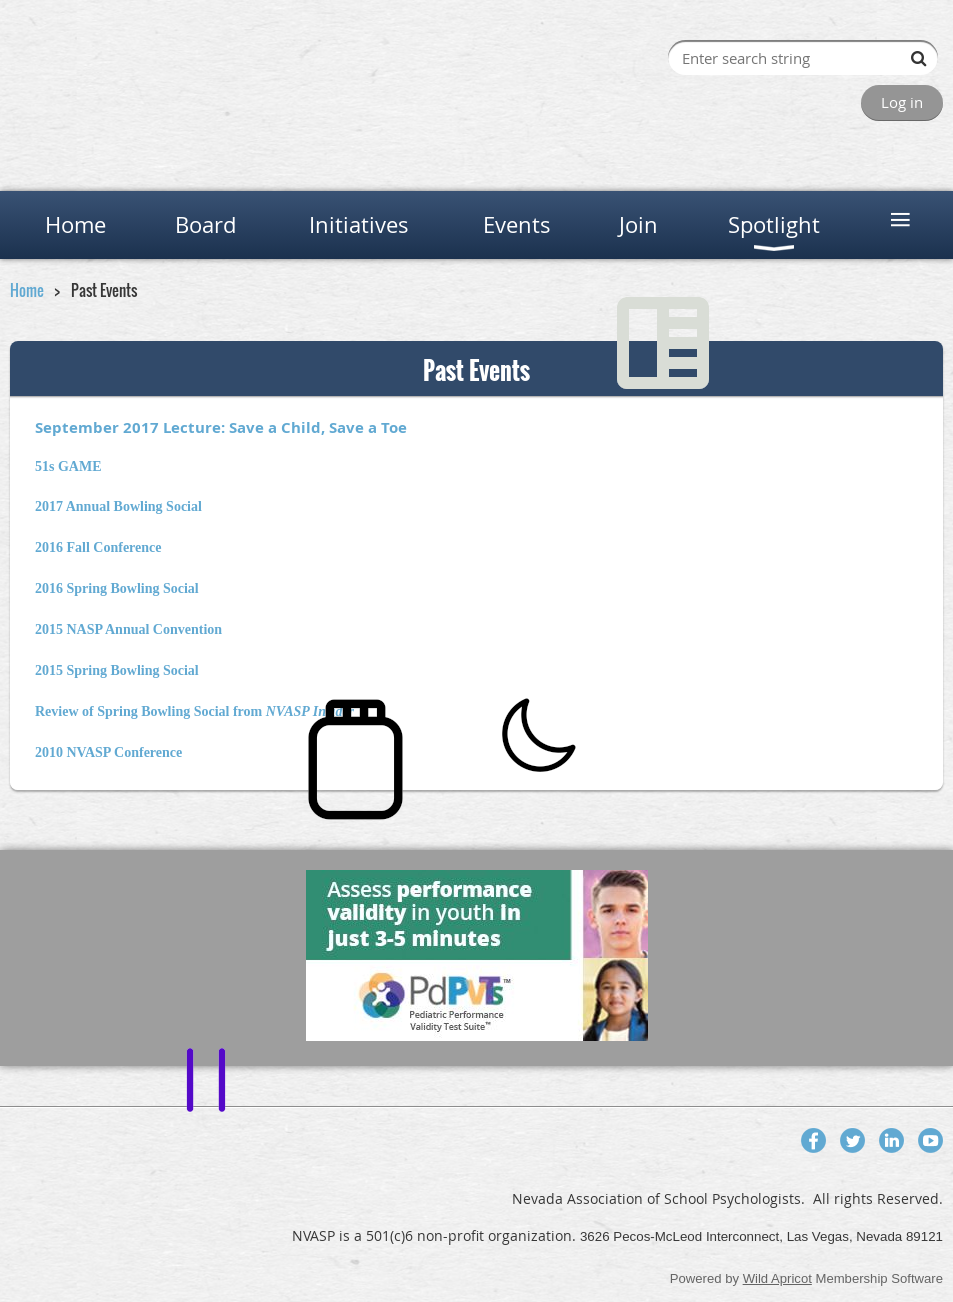 The width and height of the screenshot is (953, 1302). I want to click on pause media playback, so click(206, 1080).